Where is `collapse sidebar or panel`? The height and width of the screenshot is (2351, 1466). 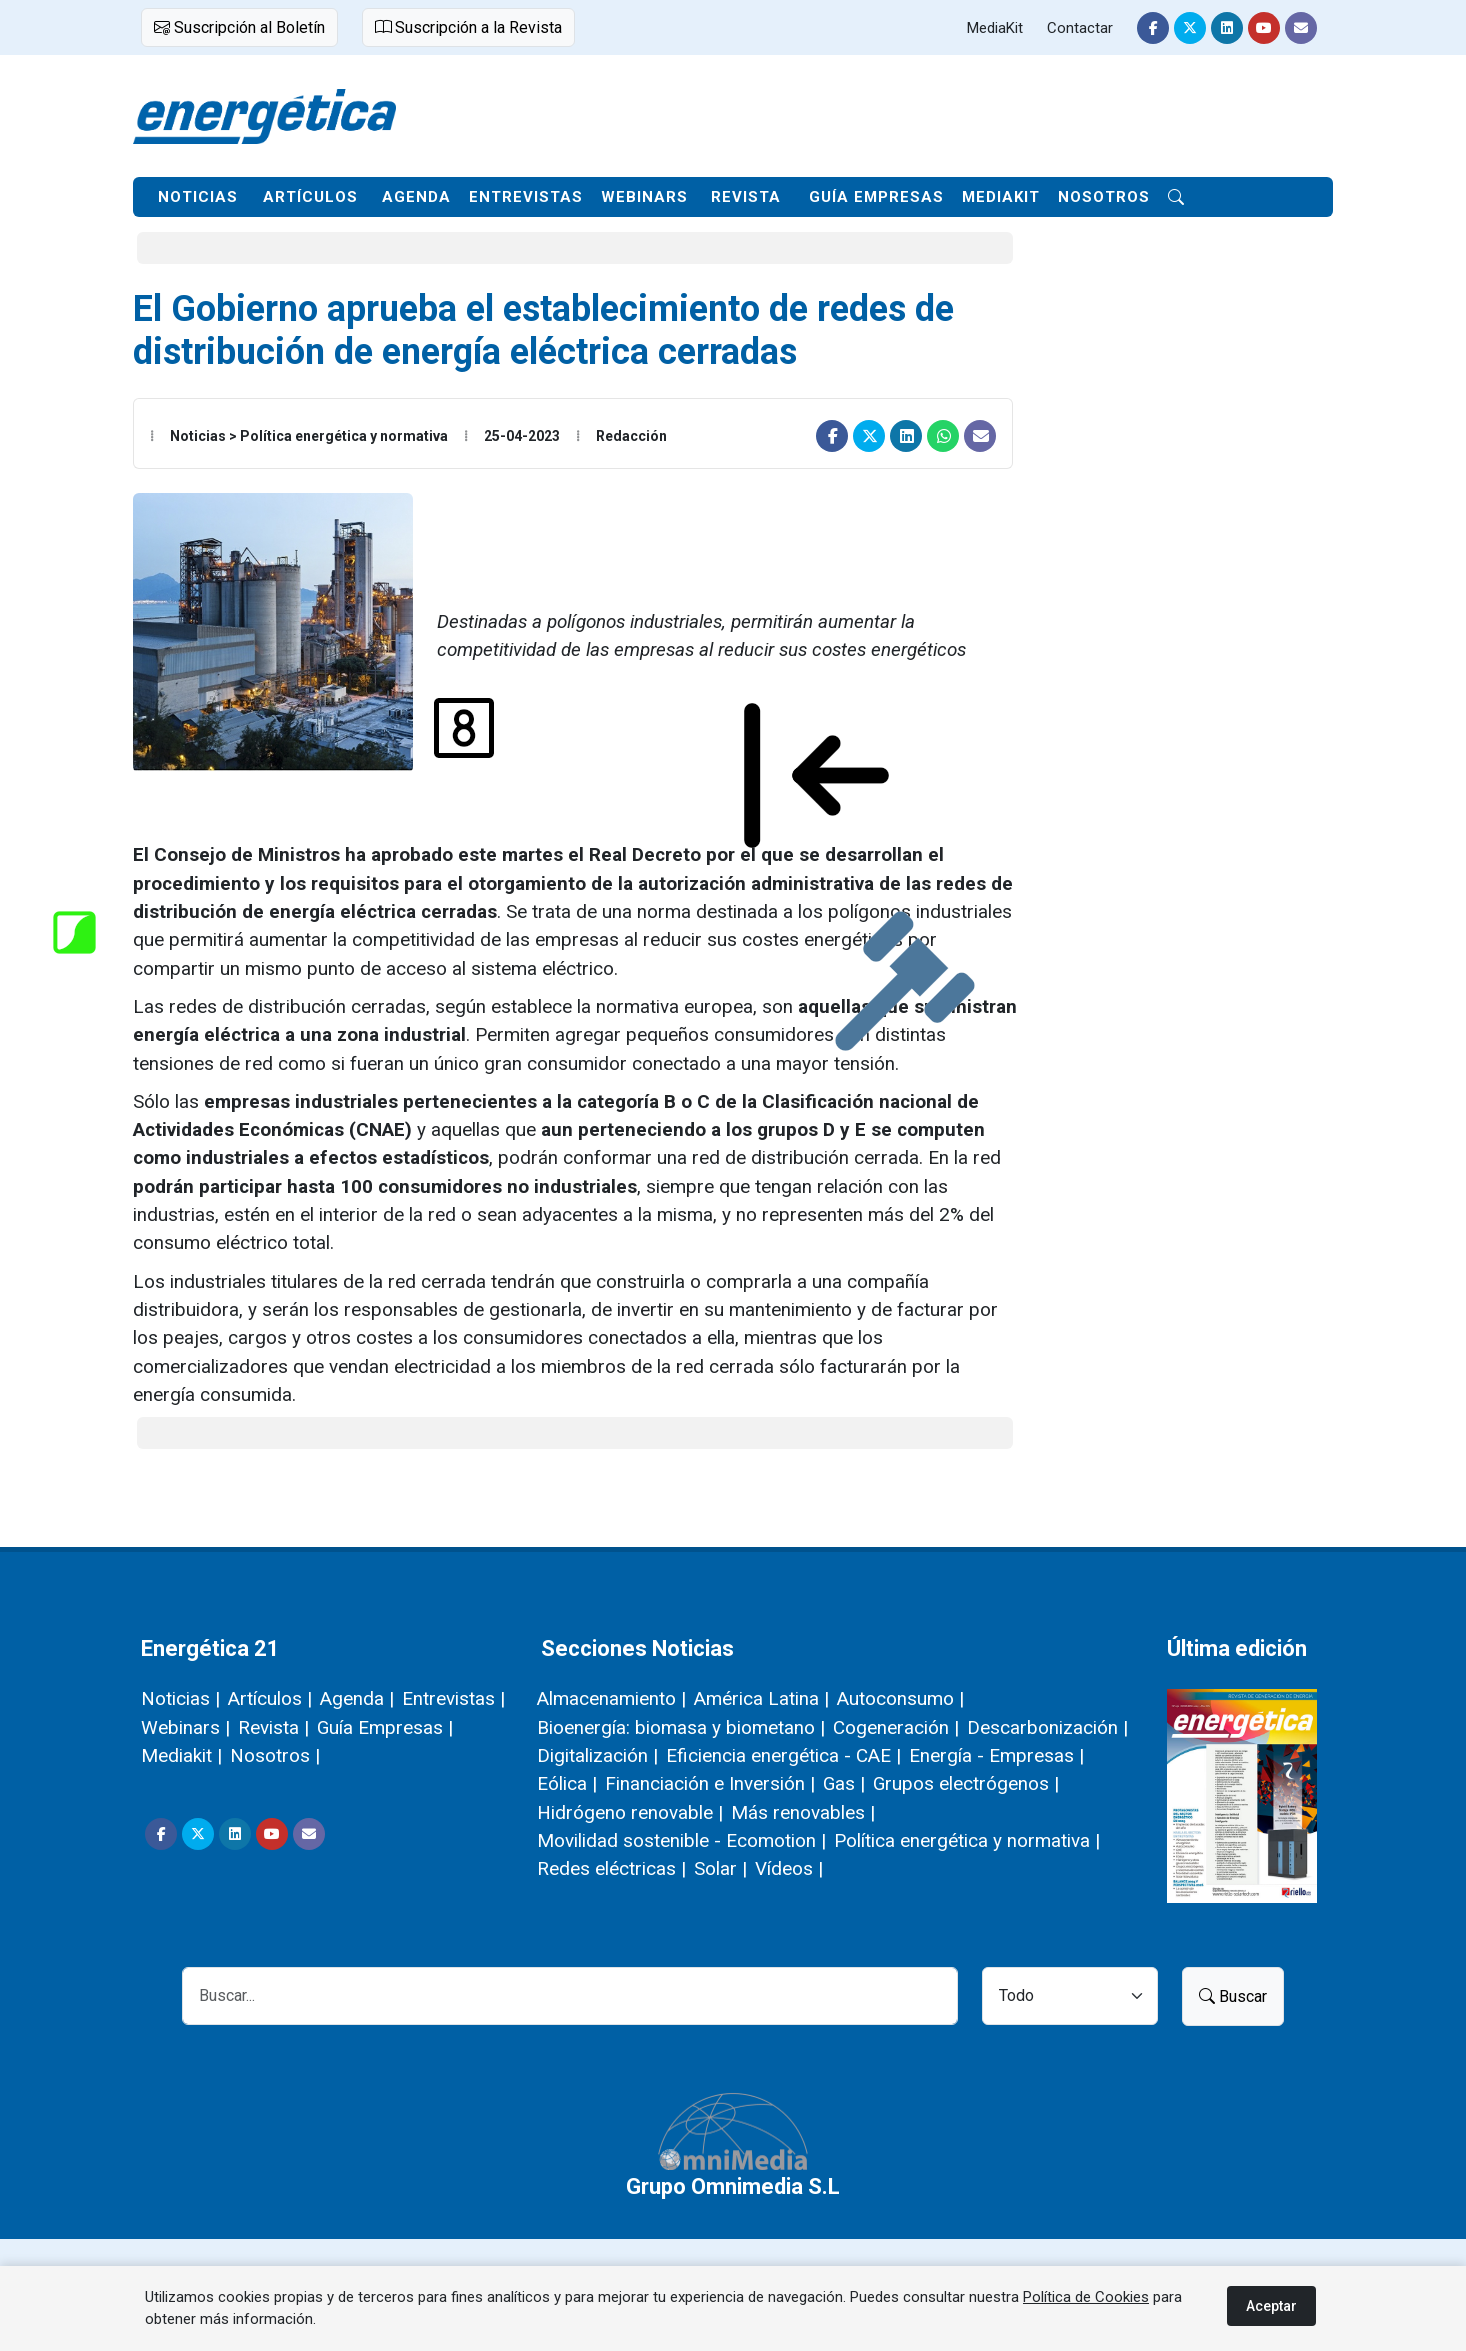 collapse sidebar or panel is located at coordinates (816, 775).